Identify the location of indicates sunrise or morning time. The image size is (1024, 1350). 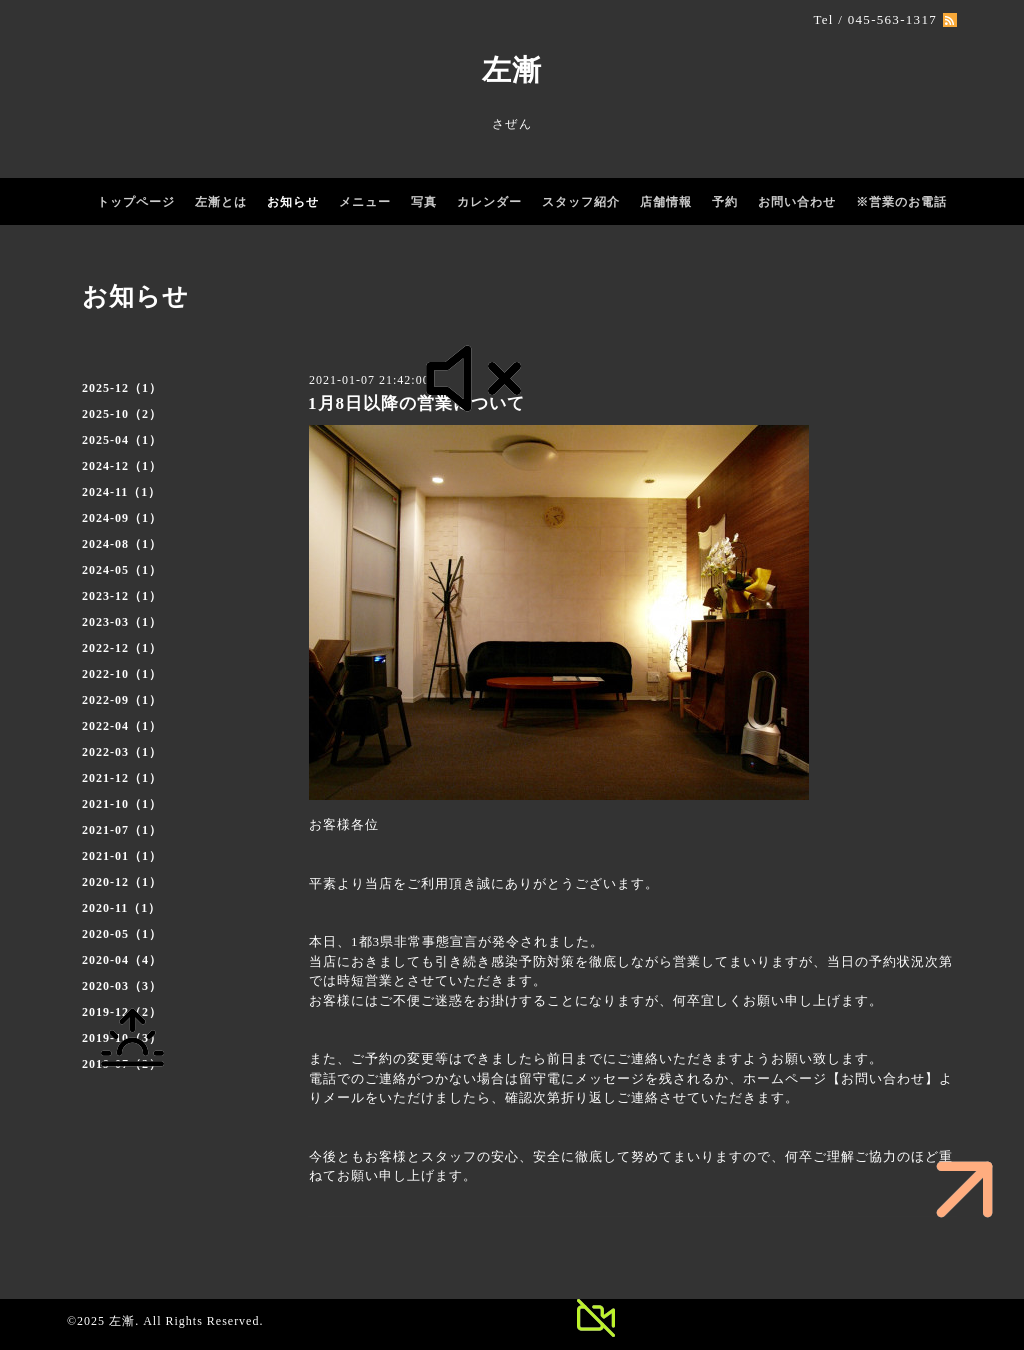
(132, 1037).